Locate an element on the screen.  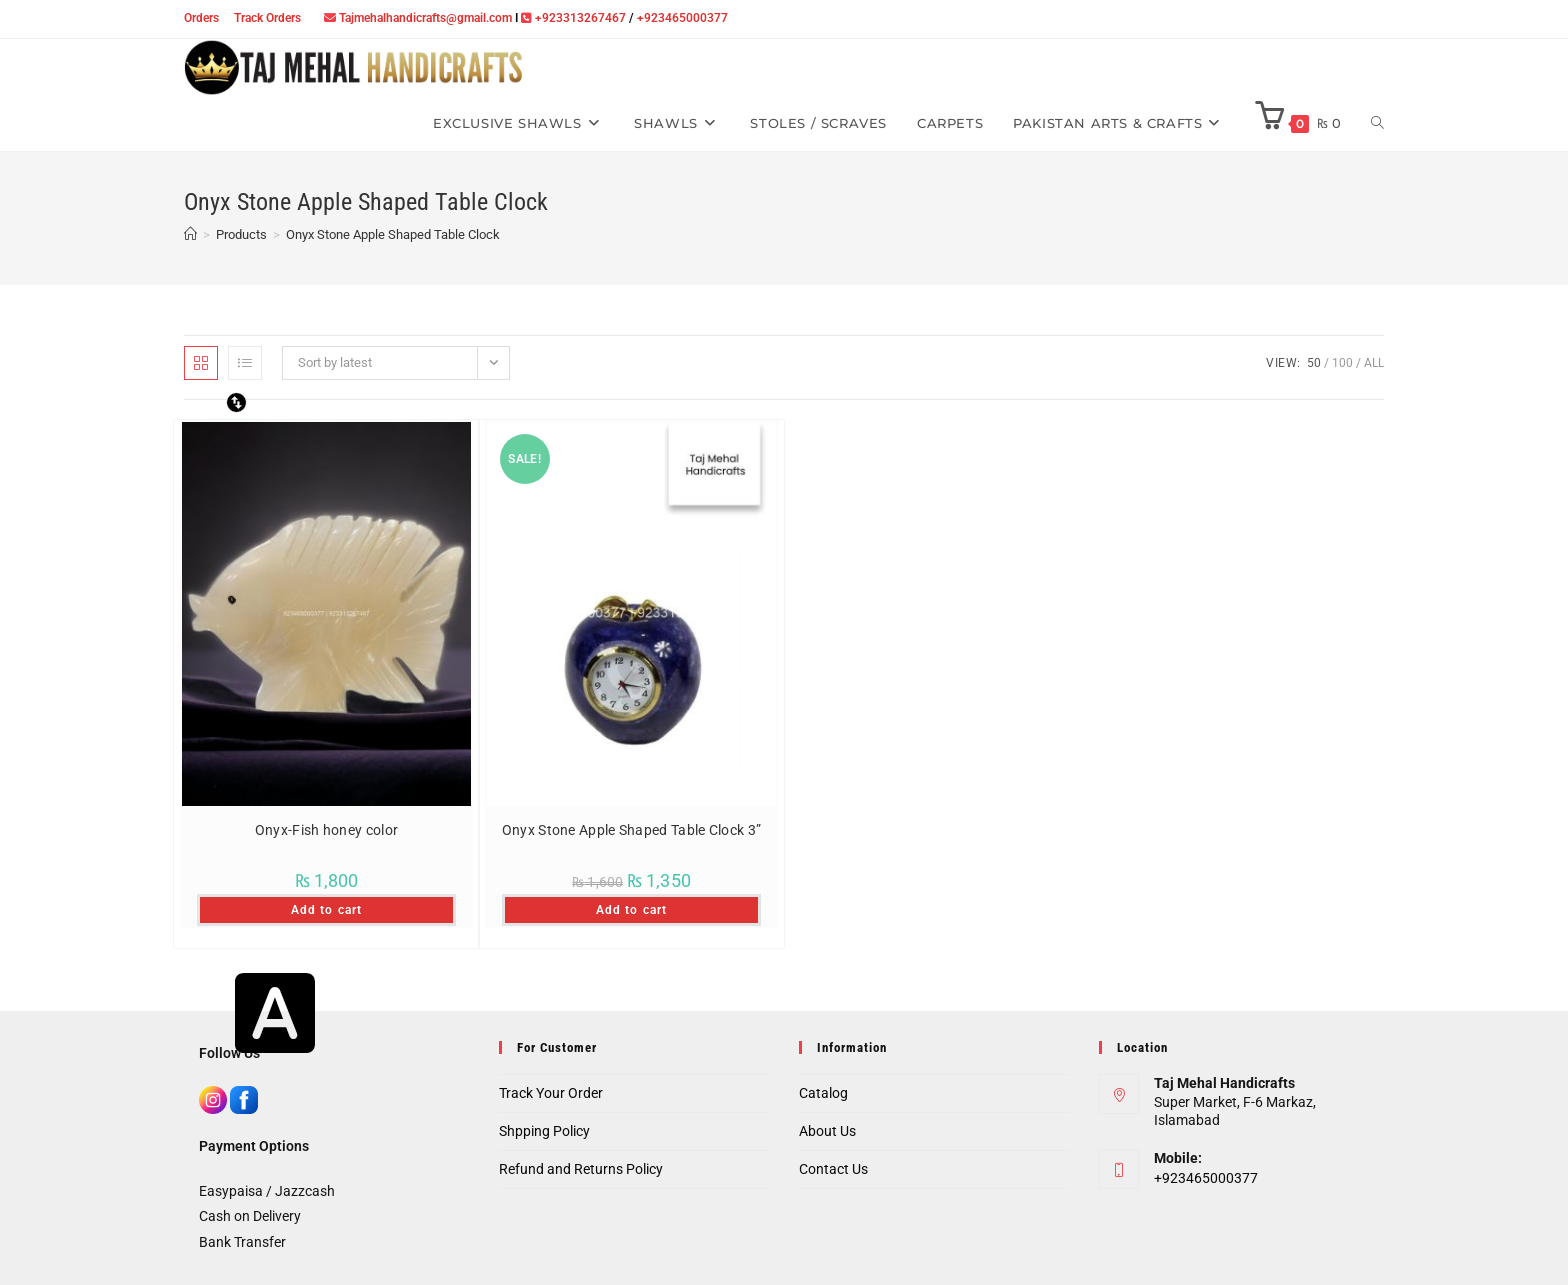
swap or reorder items vertically is located at coordinates (236, 402).